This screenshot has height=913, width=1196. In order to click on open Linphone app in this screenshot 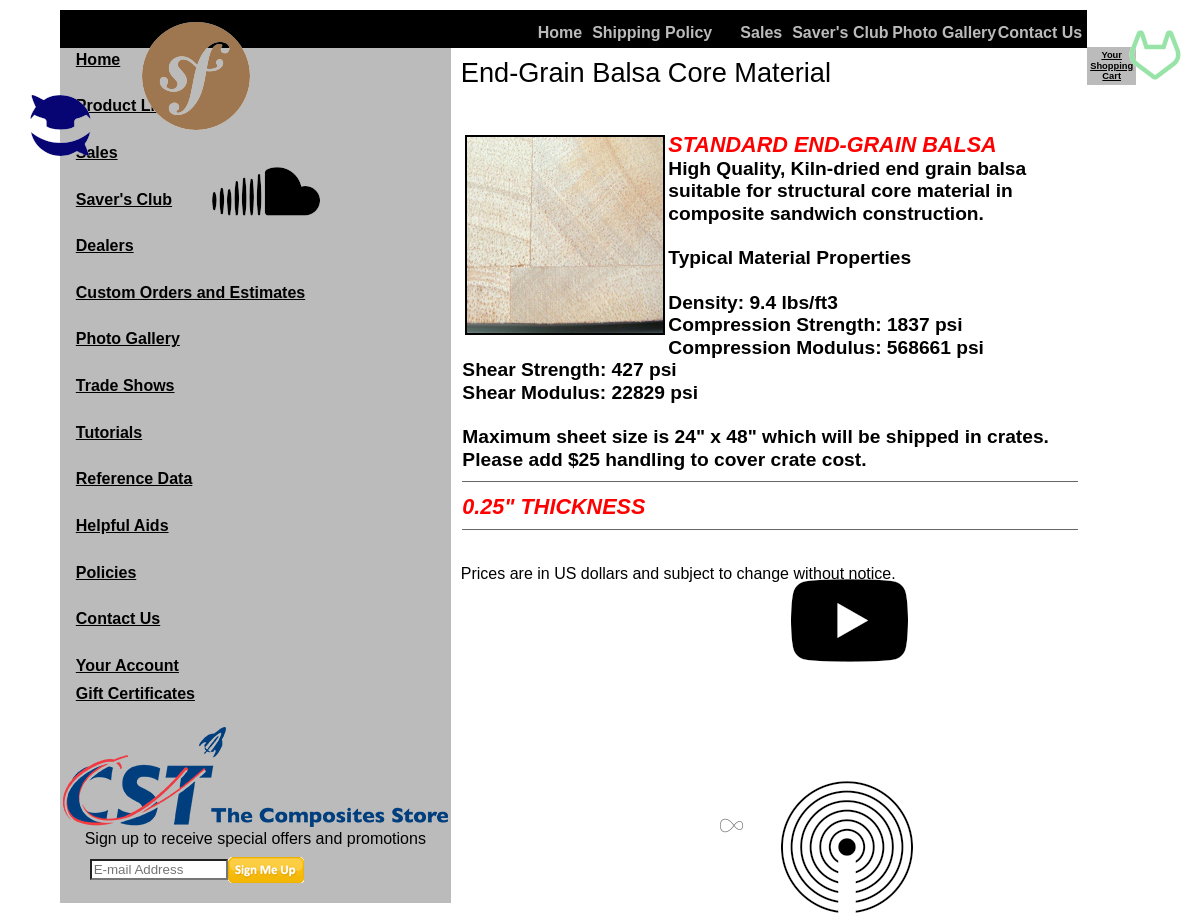, I will do `click(60, 125)`.